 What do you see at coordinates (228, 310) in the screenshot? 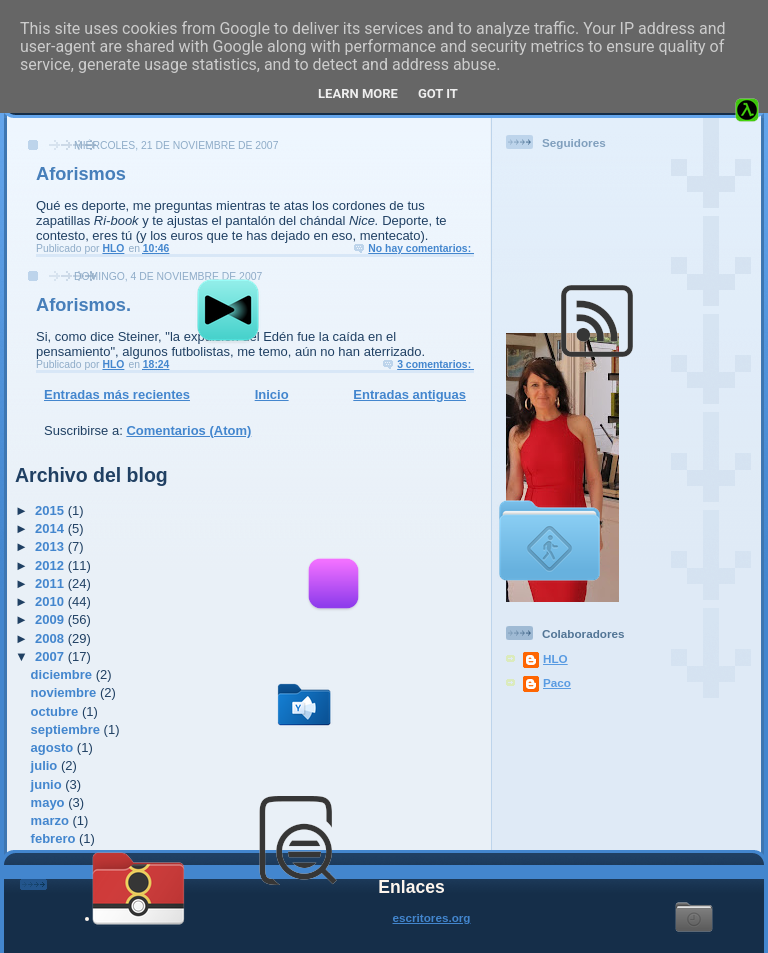
I see `open gitbutler version control app` at bounding box center [228, 310].